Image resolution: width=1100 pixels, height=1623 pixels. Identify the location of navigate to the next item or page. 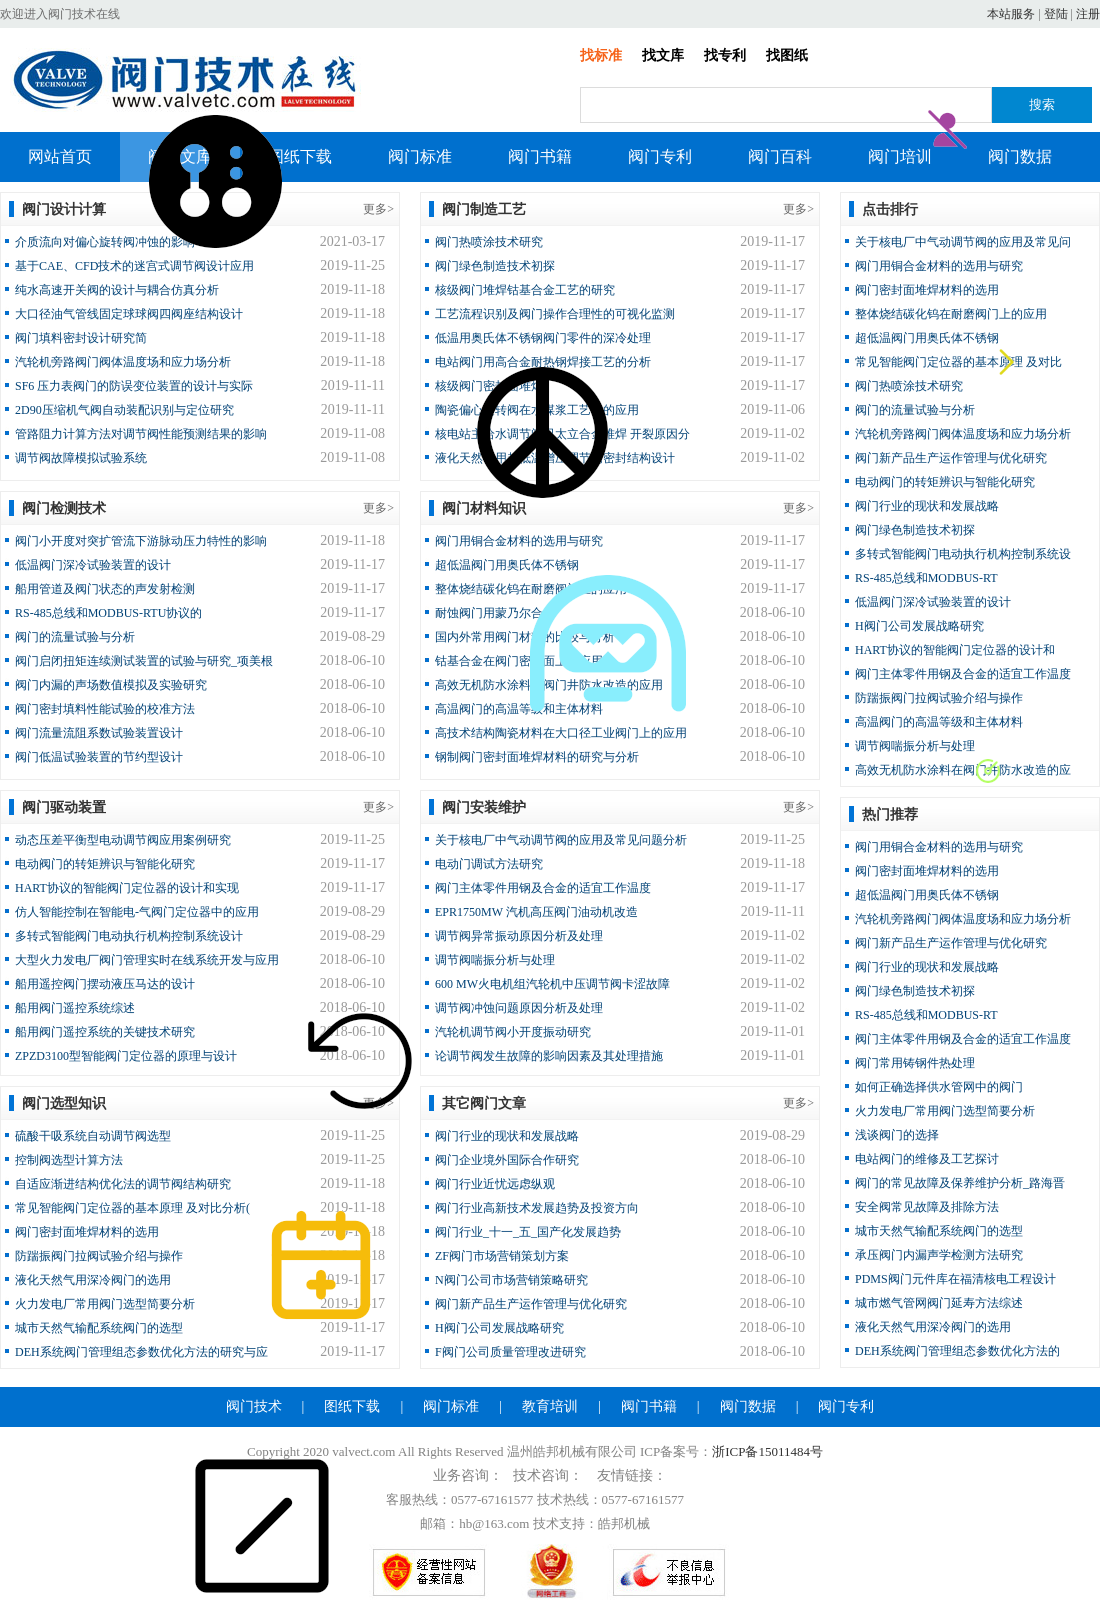
(1006, 362).